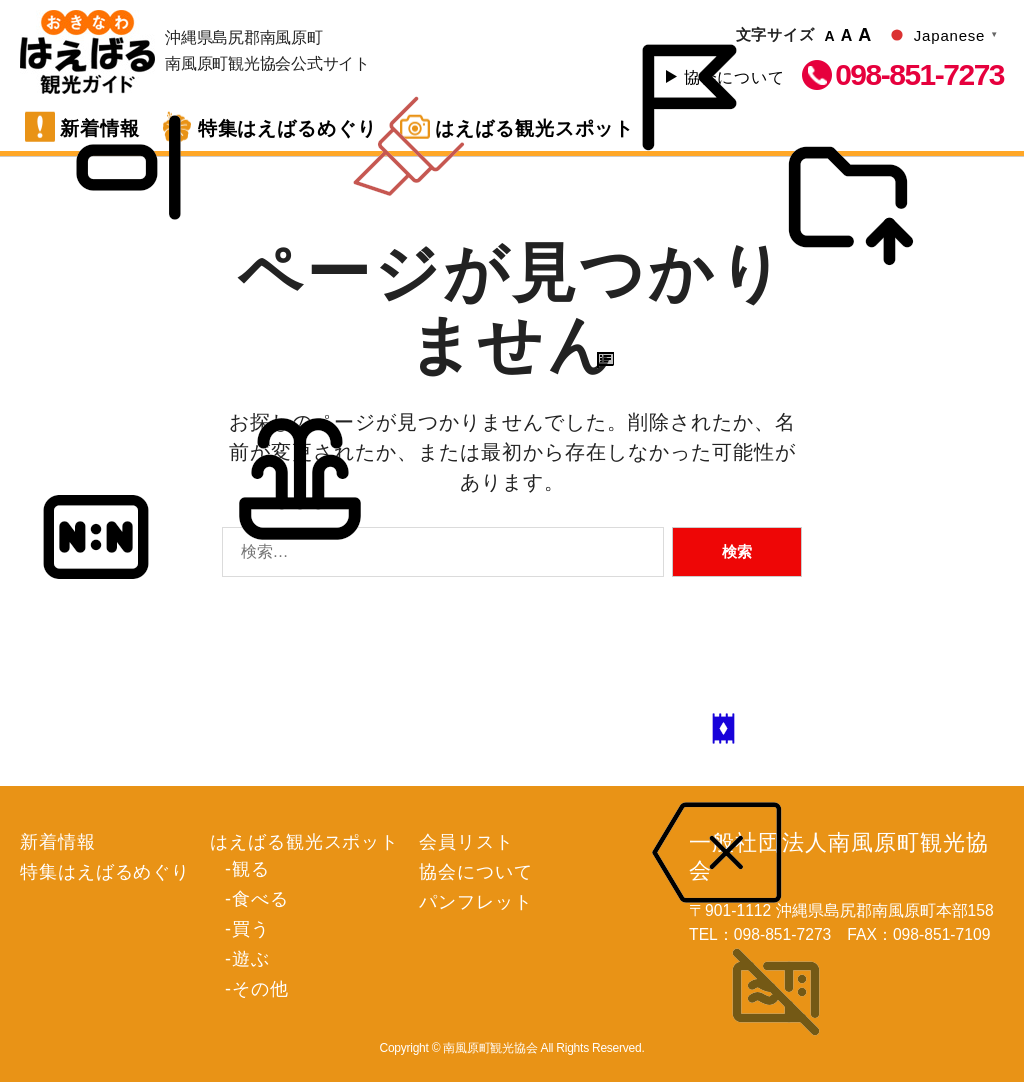  I want to click on indicates a many-to-many database relationship, so click(96, 537).